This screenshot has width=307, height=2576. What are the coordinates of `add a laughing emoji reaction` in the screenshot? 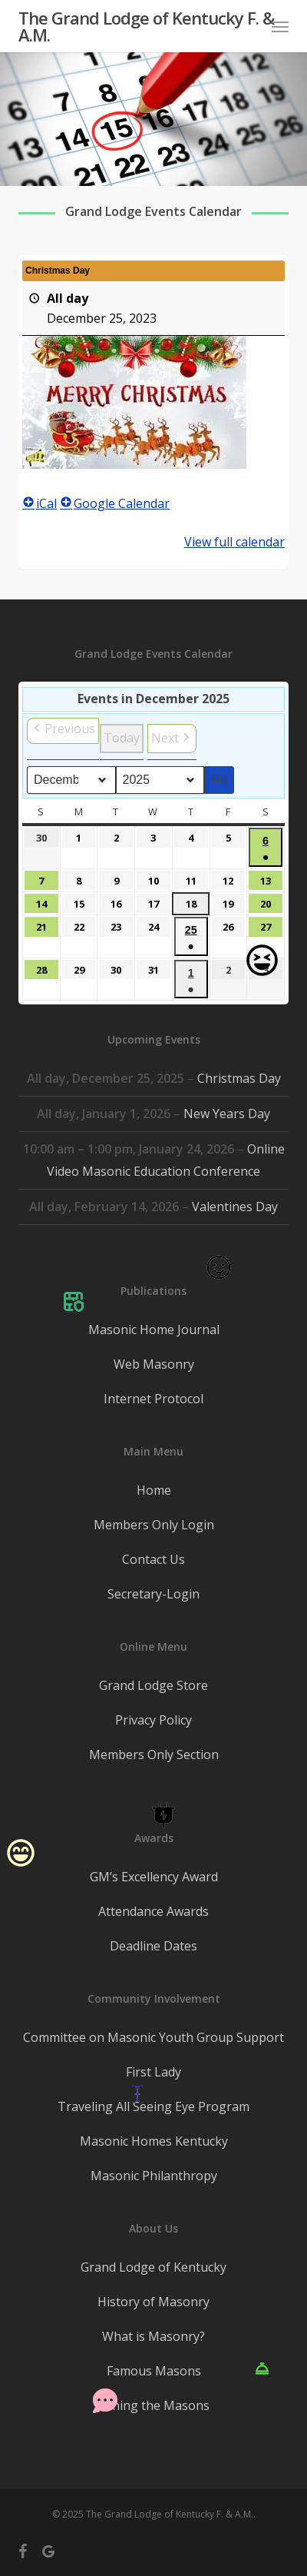 It's located at (21, 1853).